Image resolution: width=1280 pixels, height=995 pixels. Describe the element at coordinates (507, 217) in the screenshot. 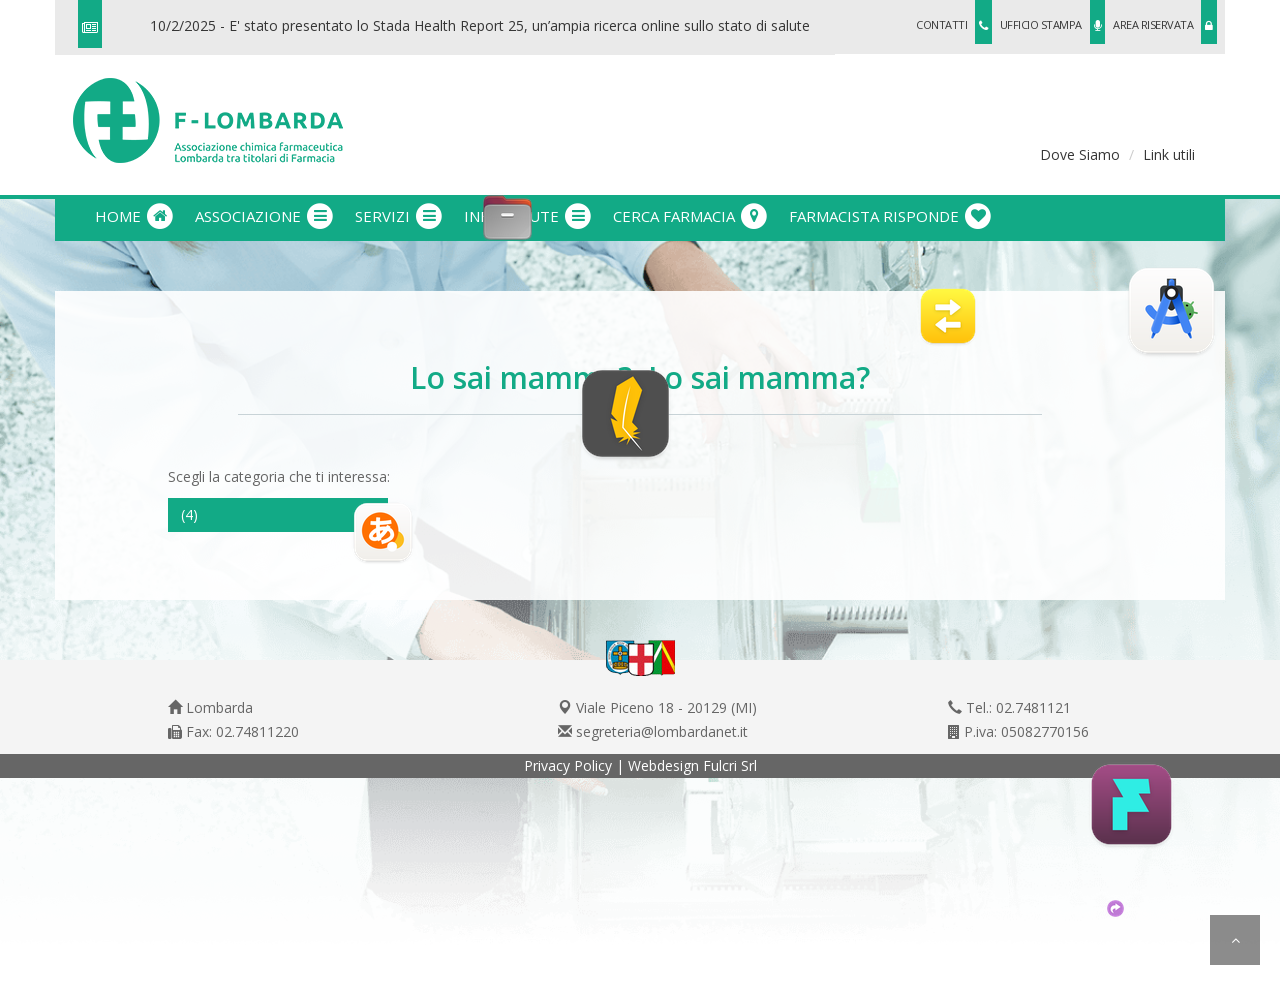

I see `open the file manager application` at that location.